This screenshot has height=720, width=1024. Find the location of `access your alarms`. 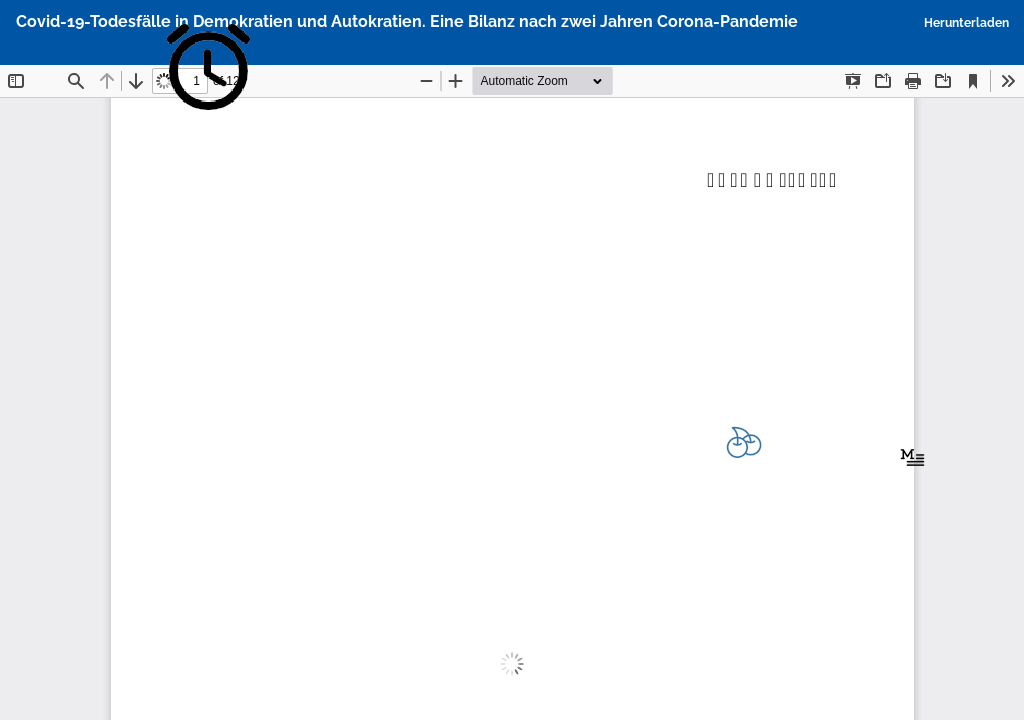

access your alarms is located at coordinates (208, 66).